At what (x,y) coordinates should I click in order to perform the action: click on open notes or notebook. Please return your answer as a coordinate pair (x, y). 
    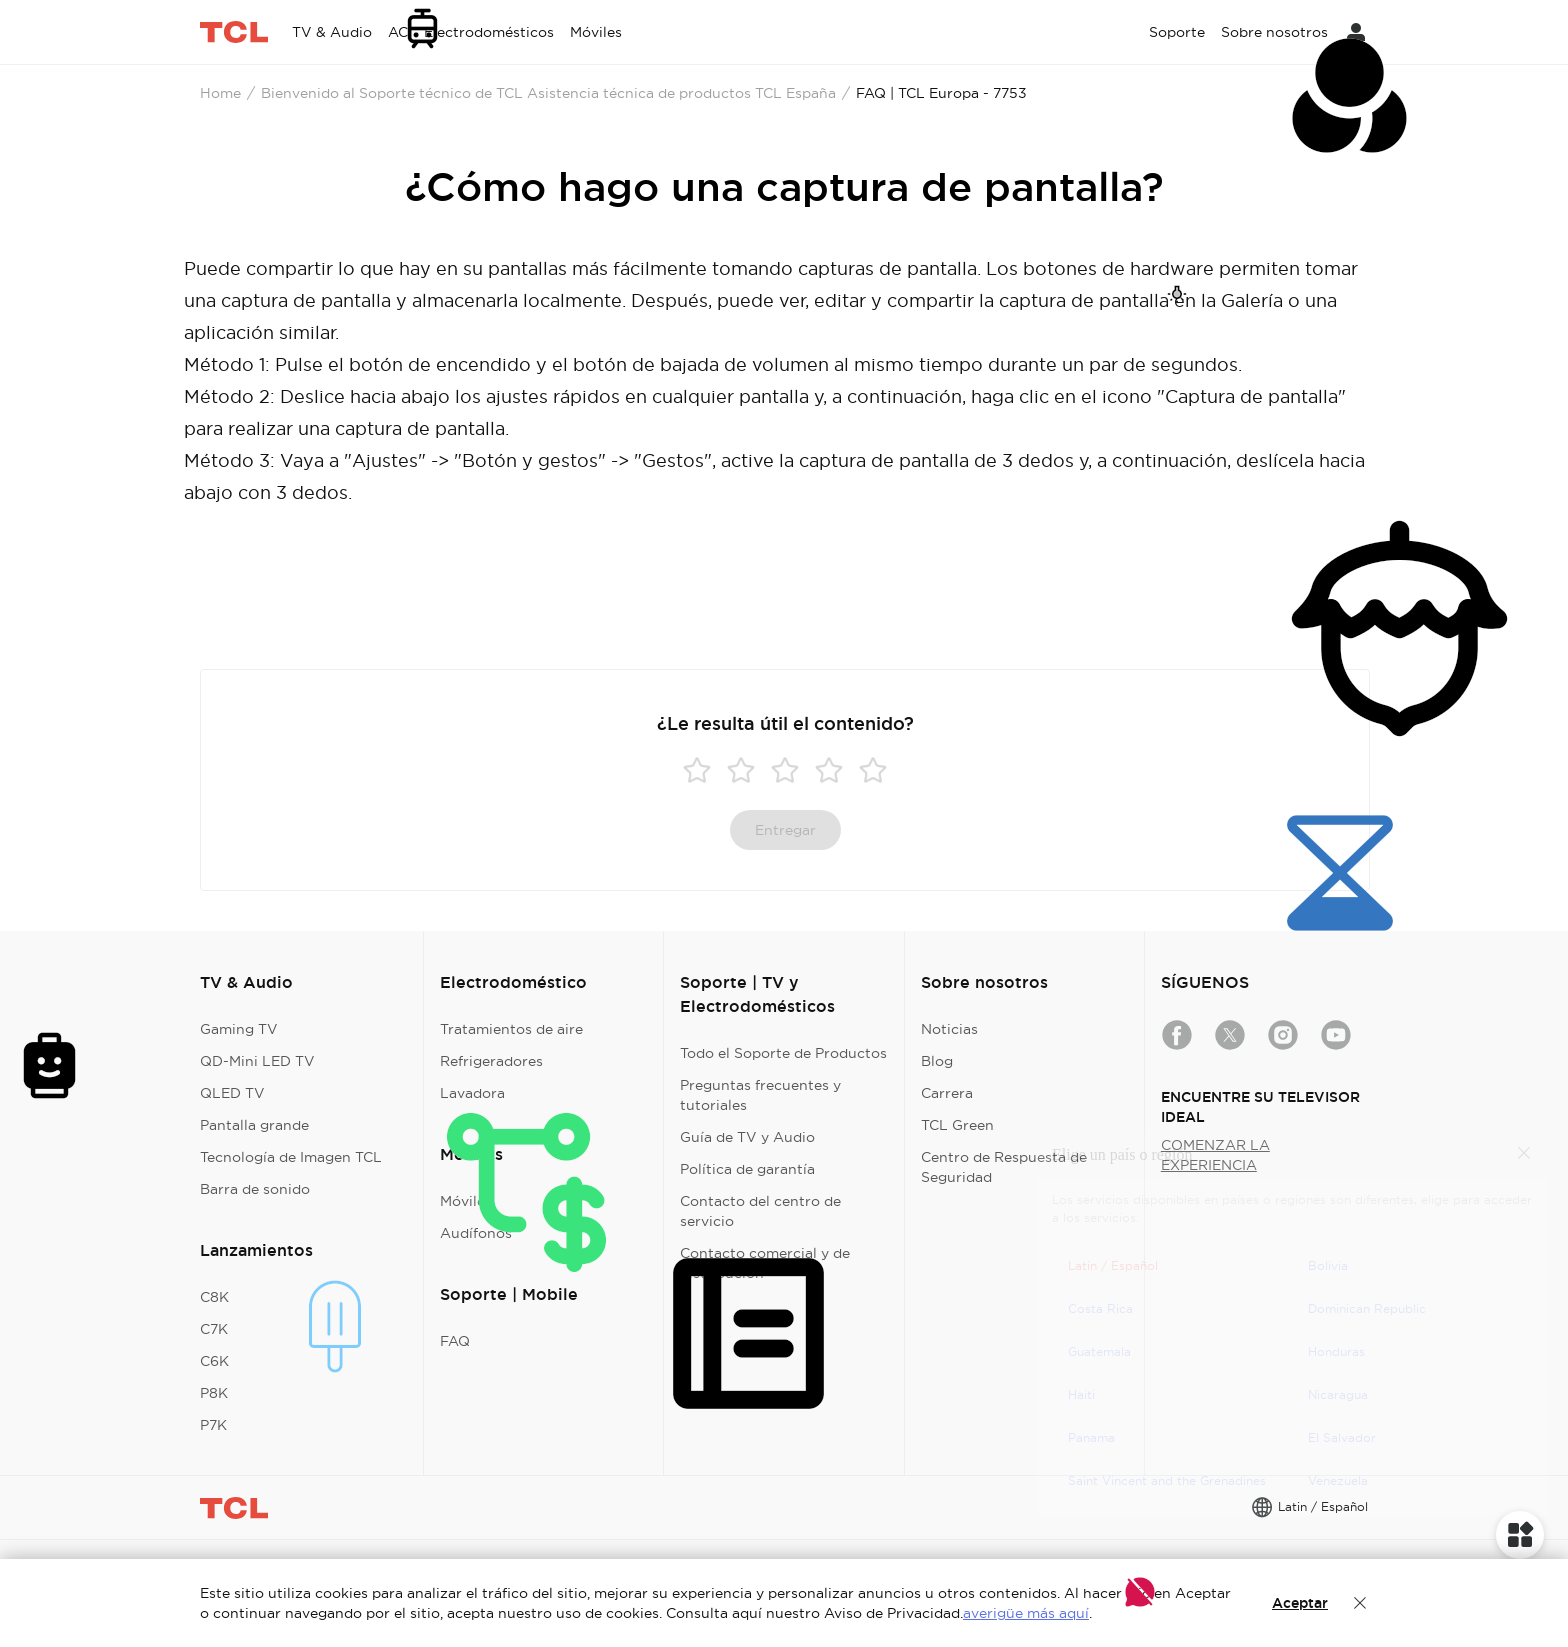
    Looking at the image, I should click on (748, 1333).